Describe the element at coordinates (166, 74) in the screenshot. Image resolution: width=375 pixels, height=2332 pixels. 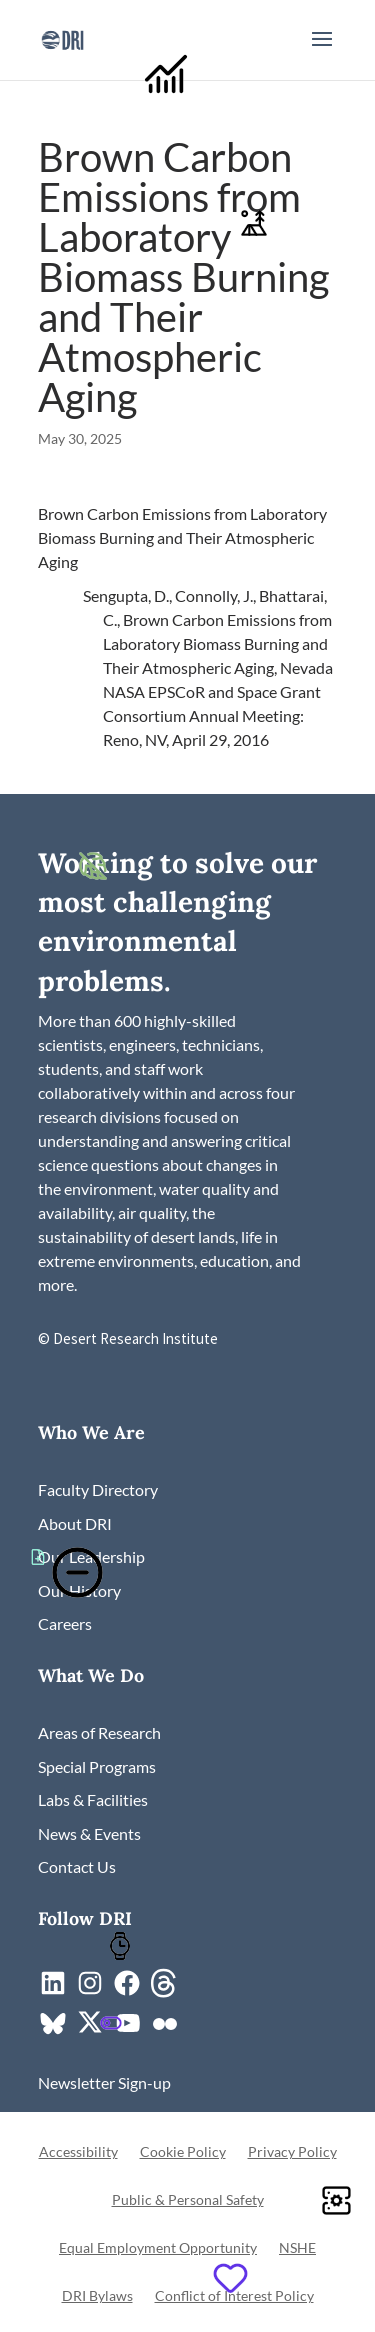
I see `view analytics and performance trends` at that location.